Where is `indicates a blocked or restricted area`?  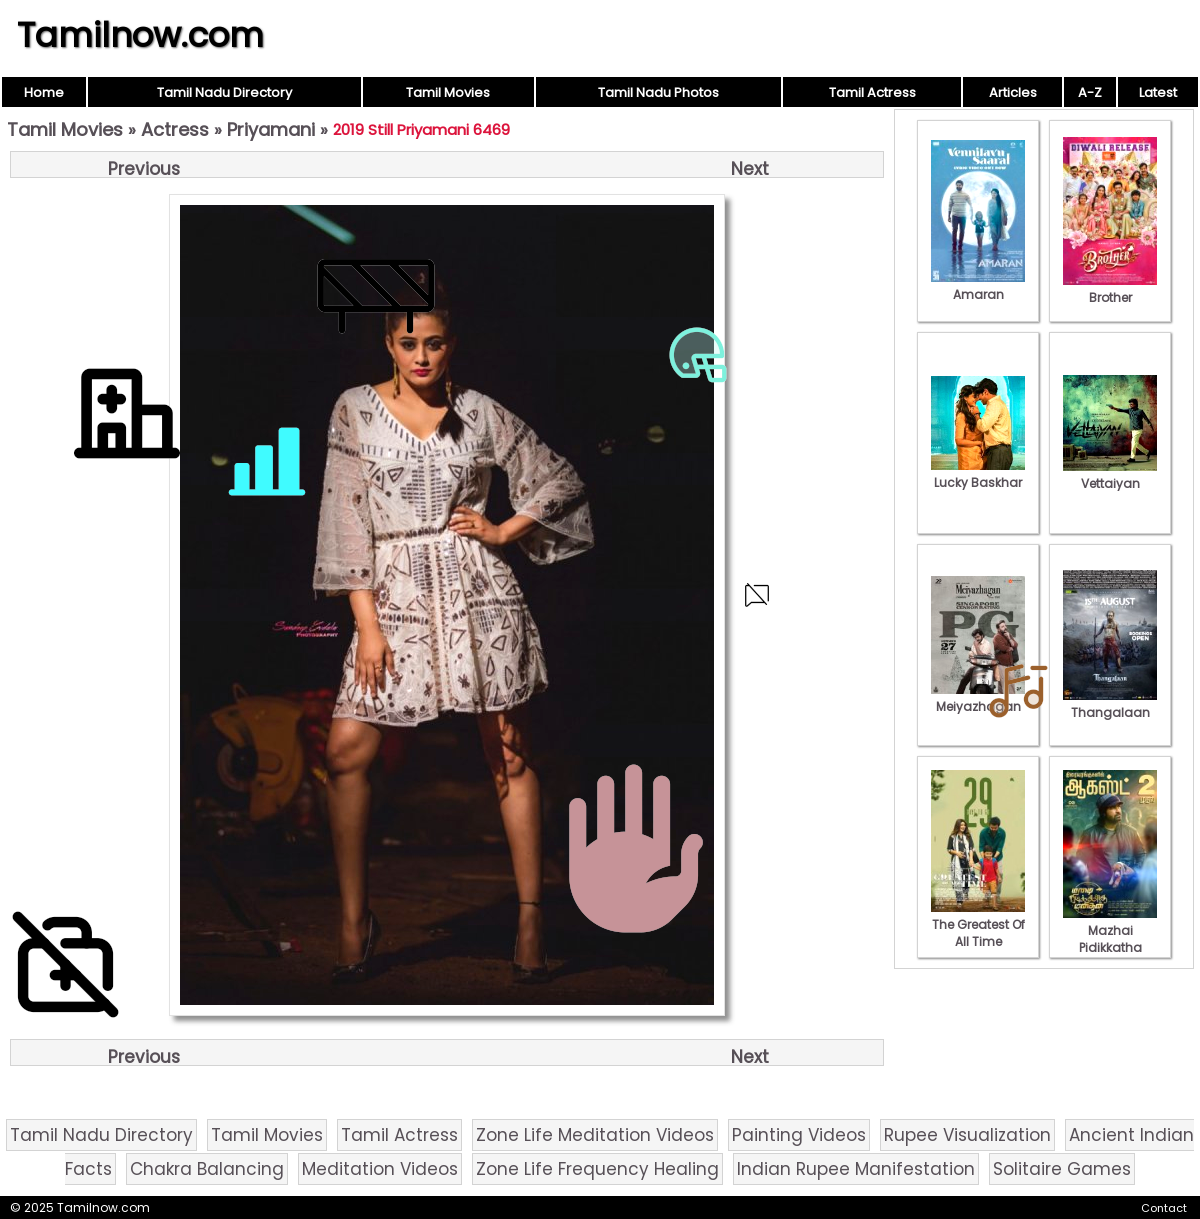 indicates a blocked or restricted area is located at coordinates (376, 292).